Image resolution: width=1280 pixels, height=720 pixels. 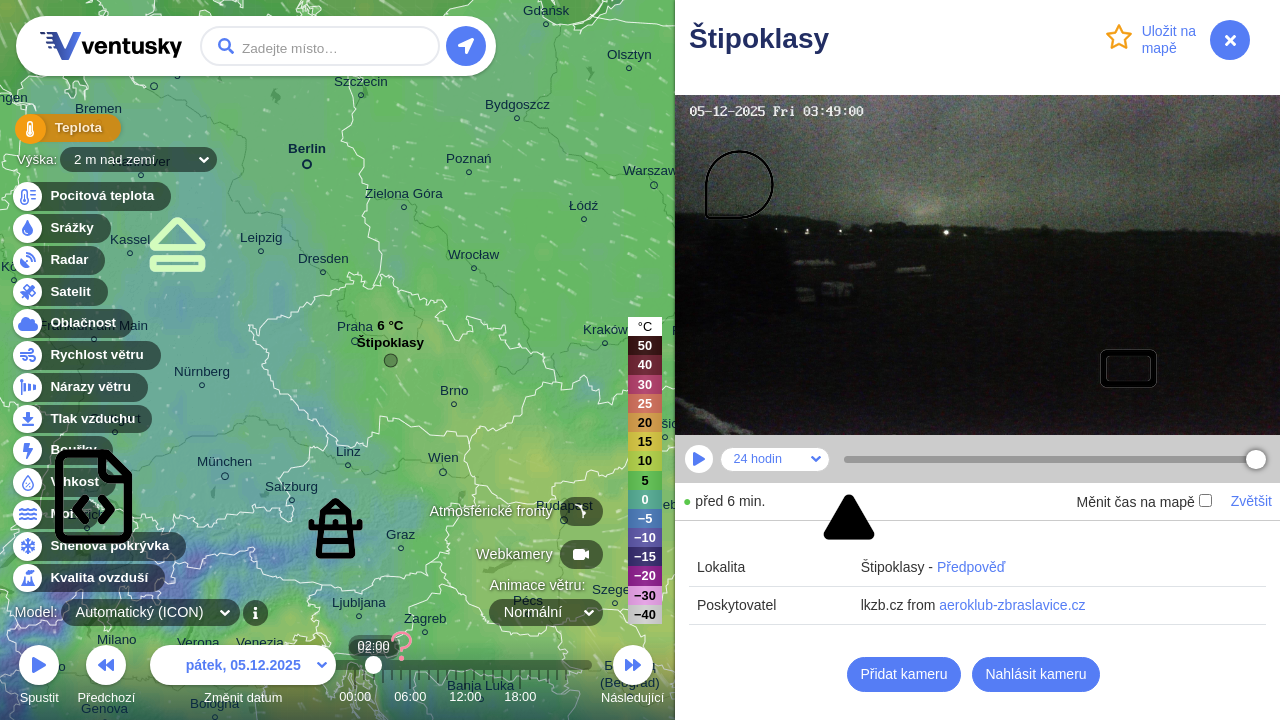 I want to click on open chat or messaging, so click(x=738, y=186).